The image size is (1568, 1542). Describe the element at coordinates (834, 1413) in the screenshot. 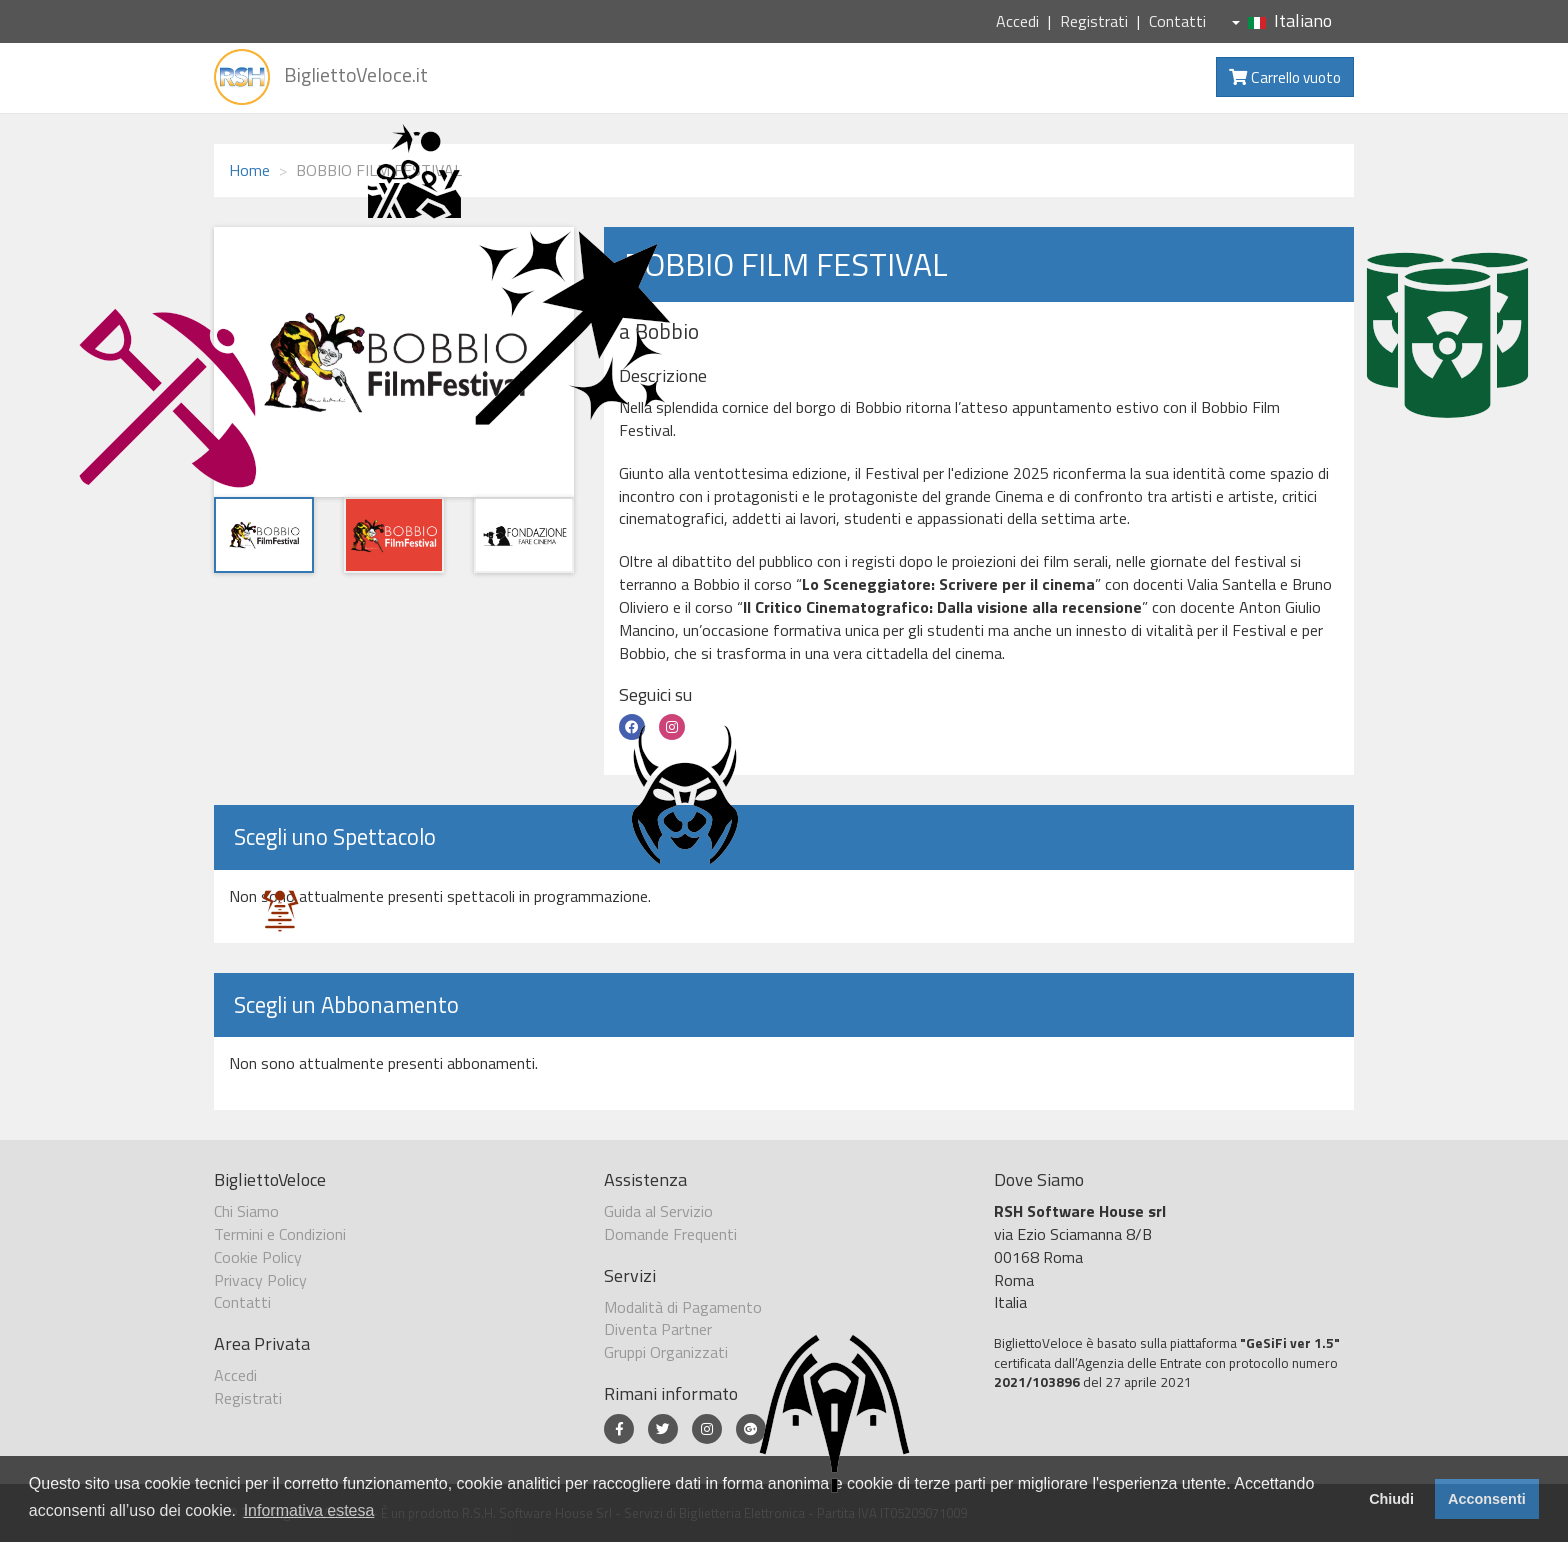

I see `select a scout ship unit in a strategy game` at that location.